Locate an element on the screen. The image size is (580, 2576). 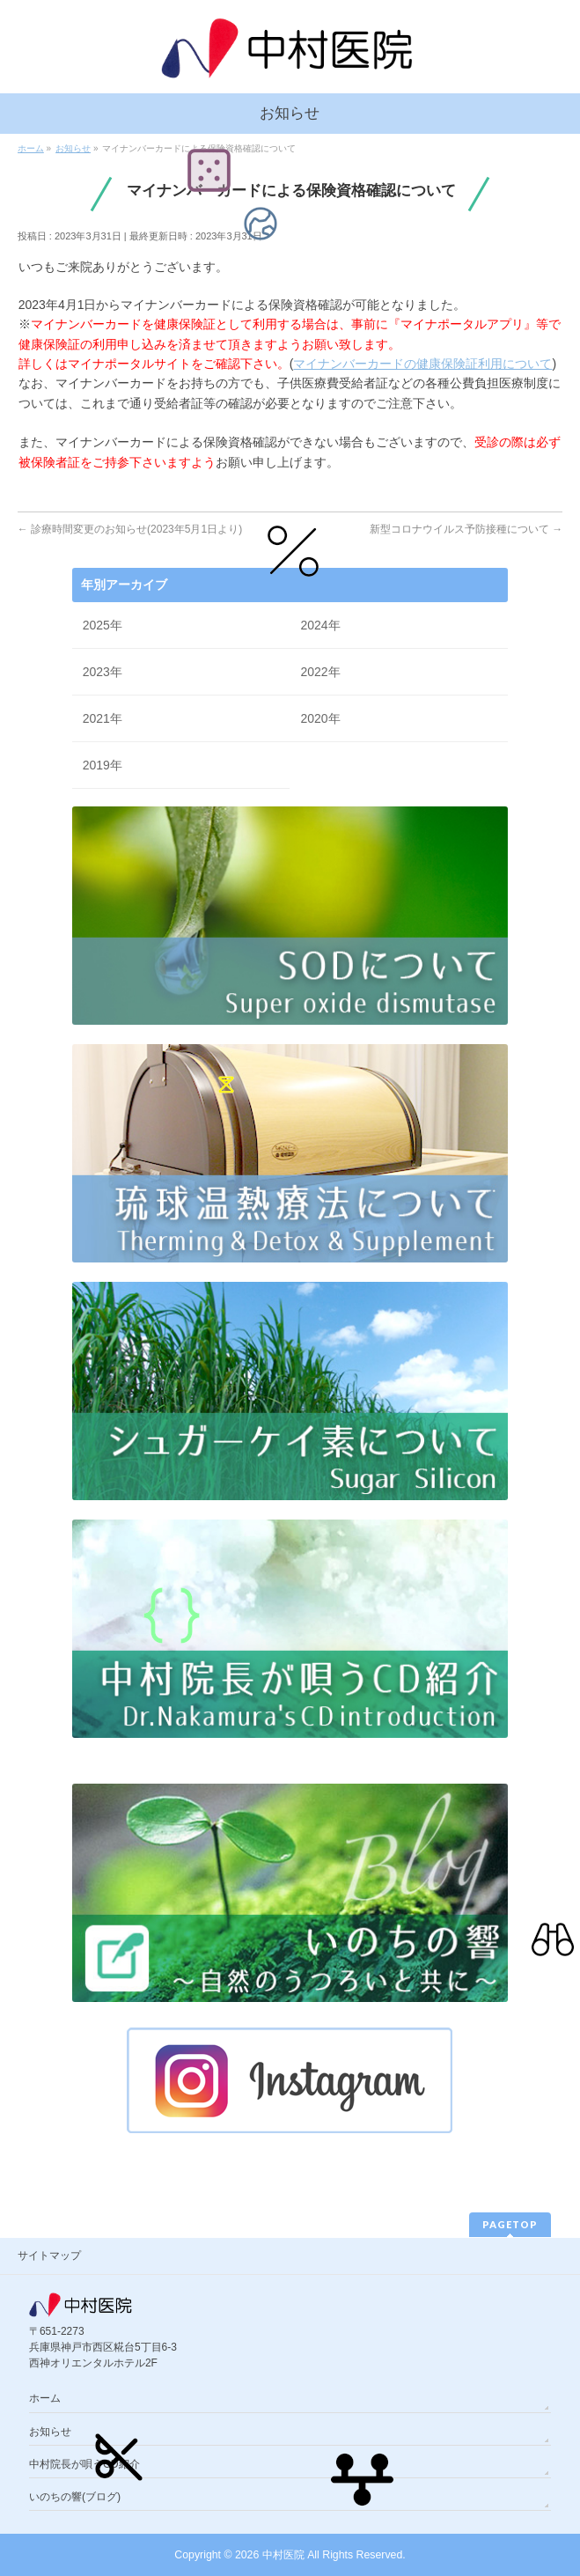
search or explore content is located at coordinates (553, 1939).